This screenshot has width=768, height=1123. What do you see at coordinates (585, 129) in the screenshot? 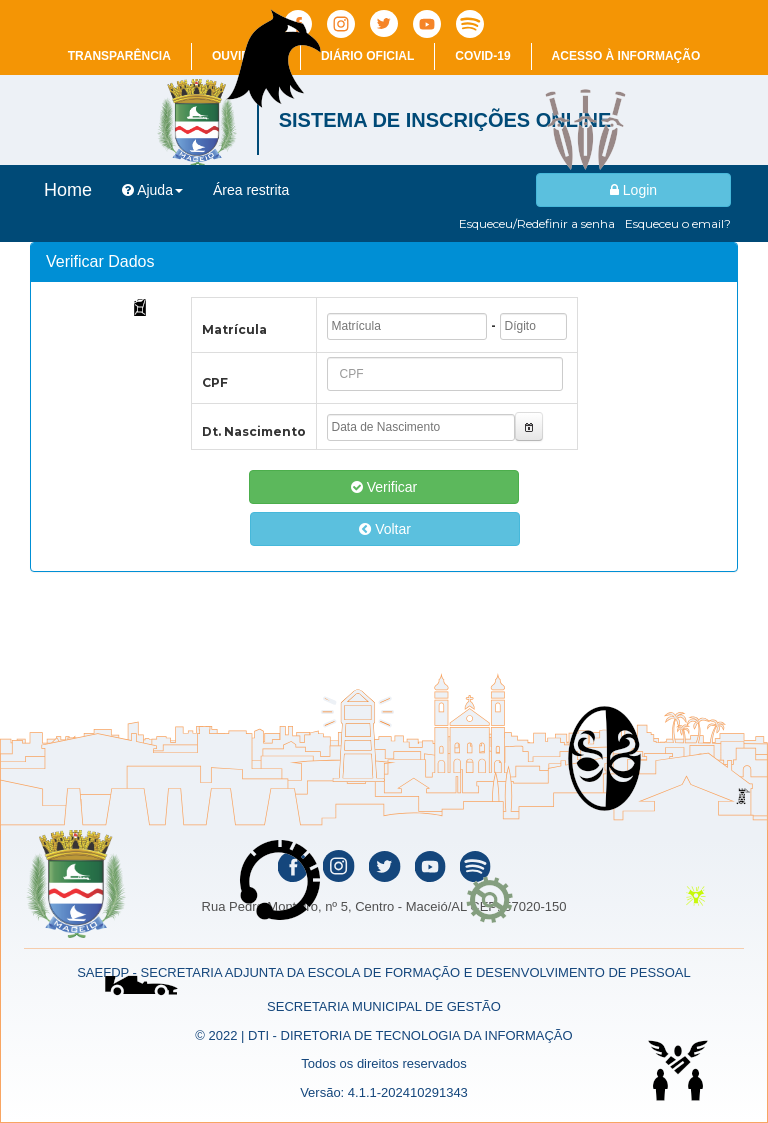
I see `select daggers as your weapon type` at bounding box center [585, 129].